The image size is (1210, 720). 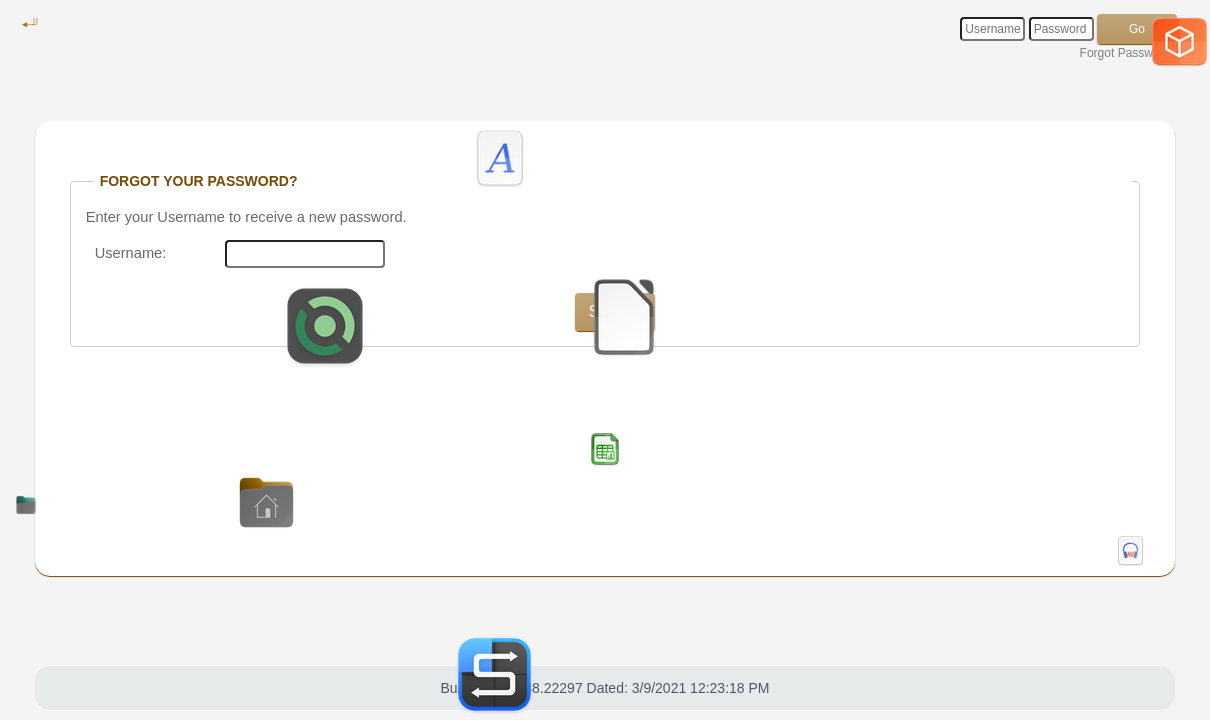 What do you see at coordinates (1130, 550) in the screenshot?
I see `audacity audio project file` at bounding box center [1130, 550].